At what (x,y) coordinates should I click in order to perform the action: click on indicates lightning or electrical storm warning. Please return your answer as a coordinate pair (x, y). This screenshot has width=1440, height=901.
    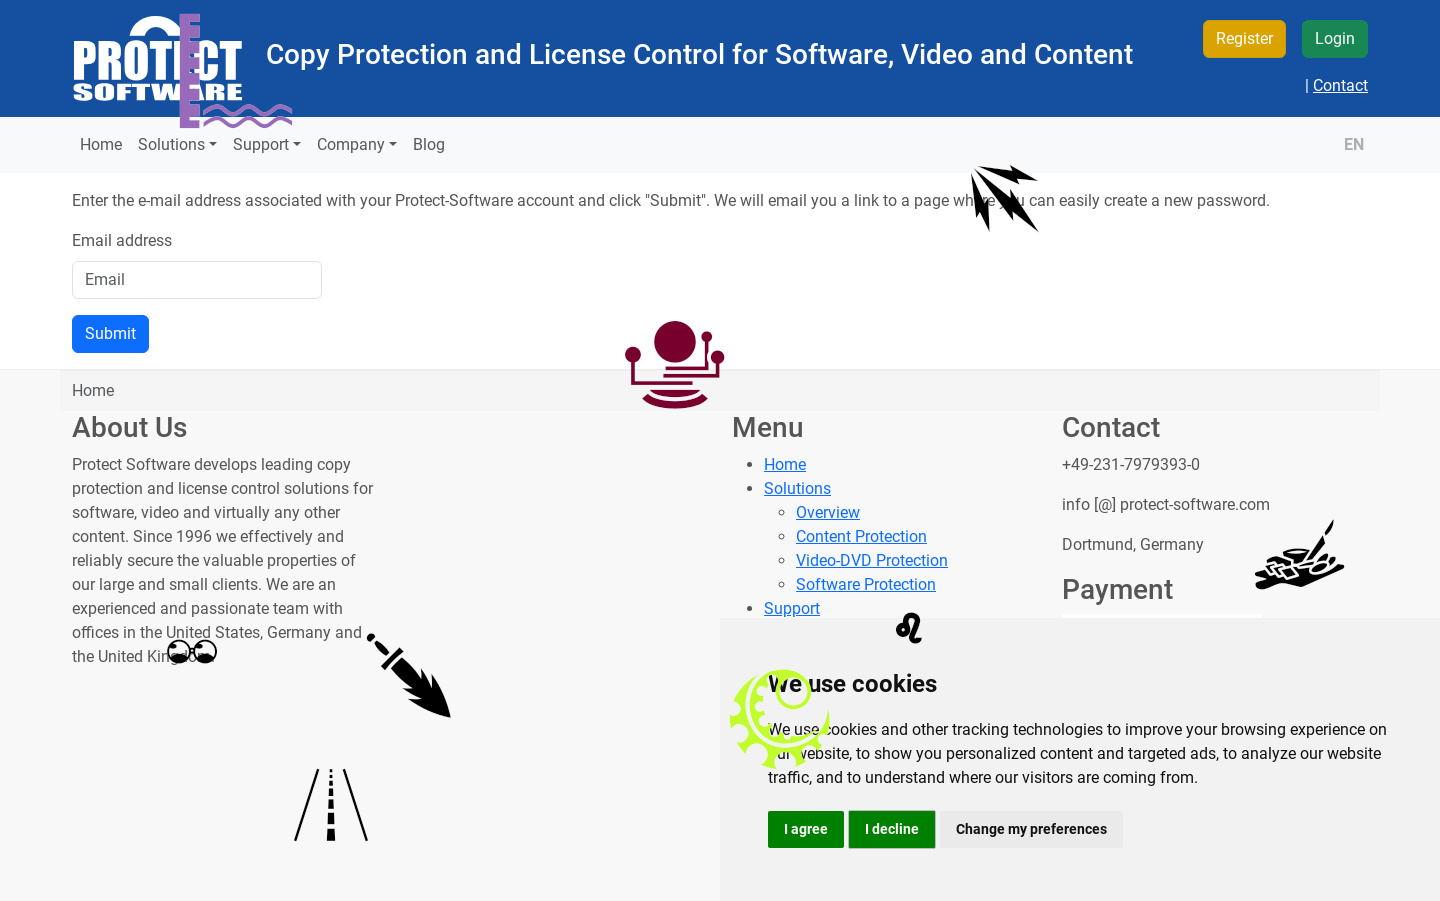
    Looking at the image, I should click on (1004, 198).